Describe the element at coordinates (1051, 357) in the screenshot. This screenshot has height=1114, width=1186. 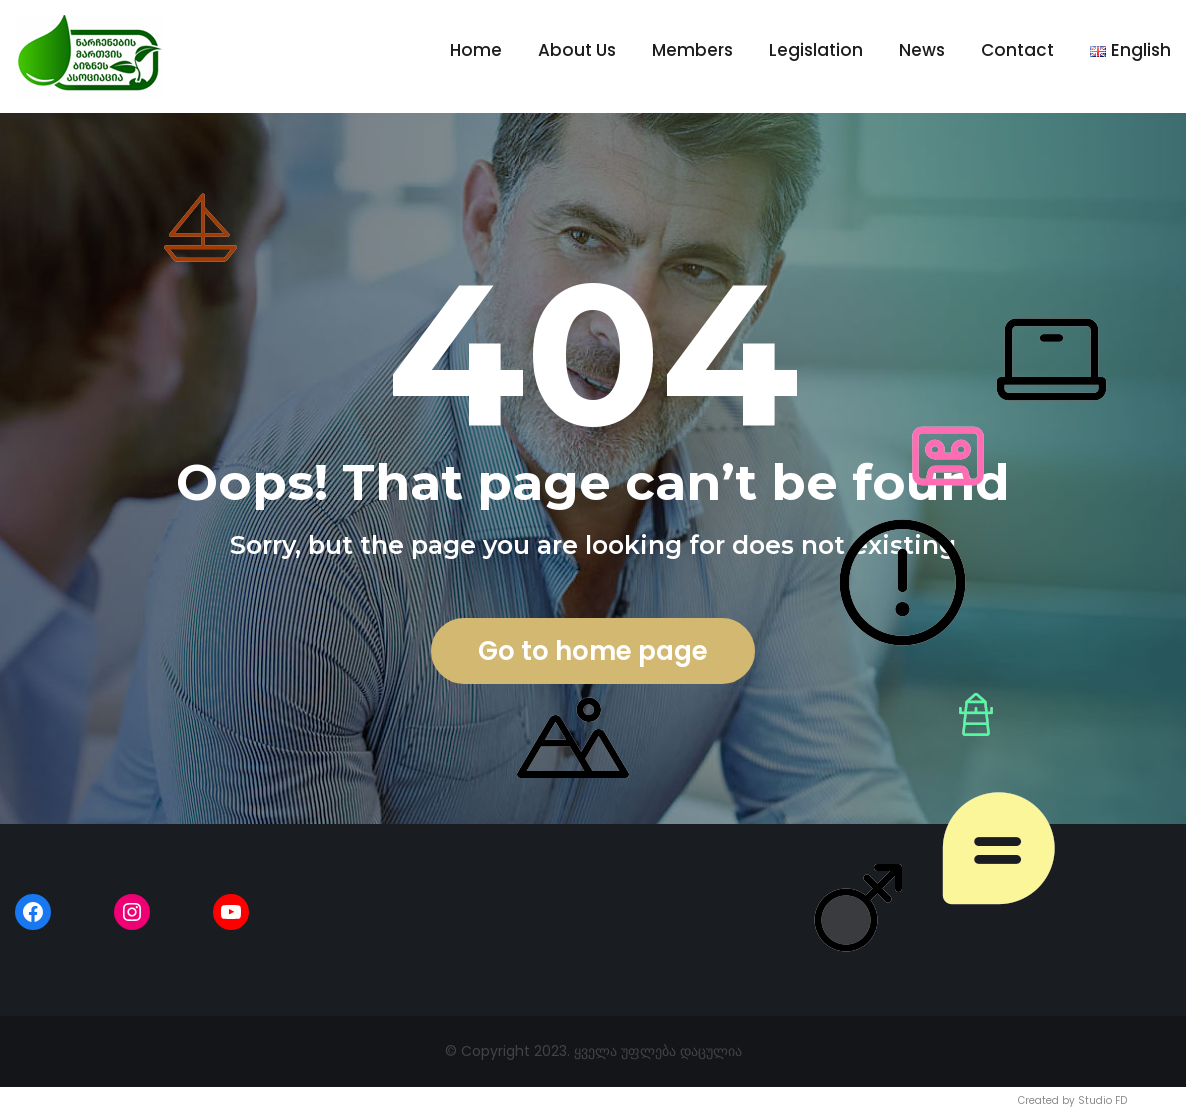
I see `switch to desktop view` at that location.